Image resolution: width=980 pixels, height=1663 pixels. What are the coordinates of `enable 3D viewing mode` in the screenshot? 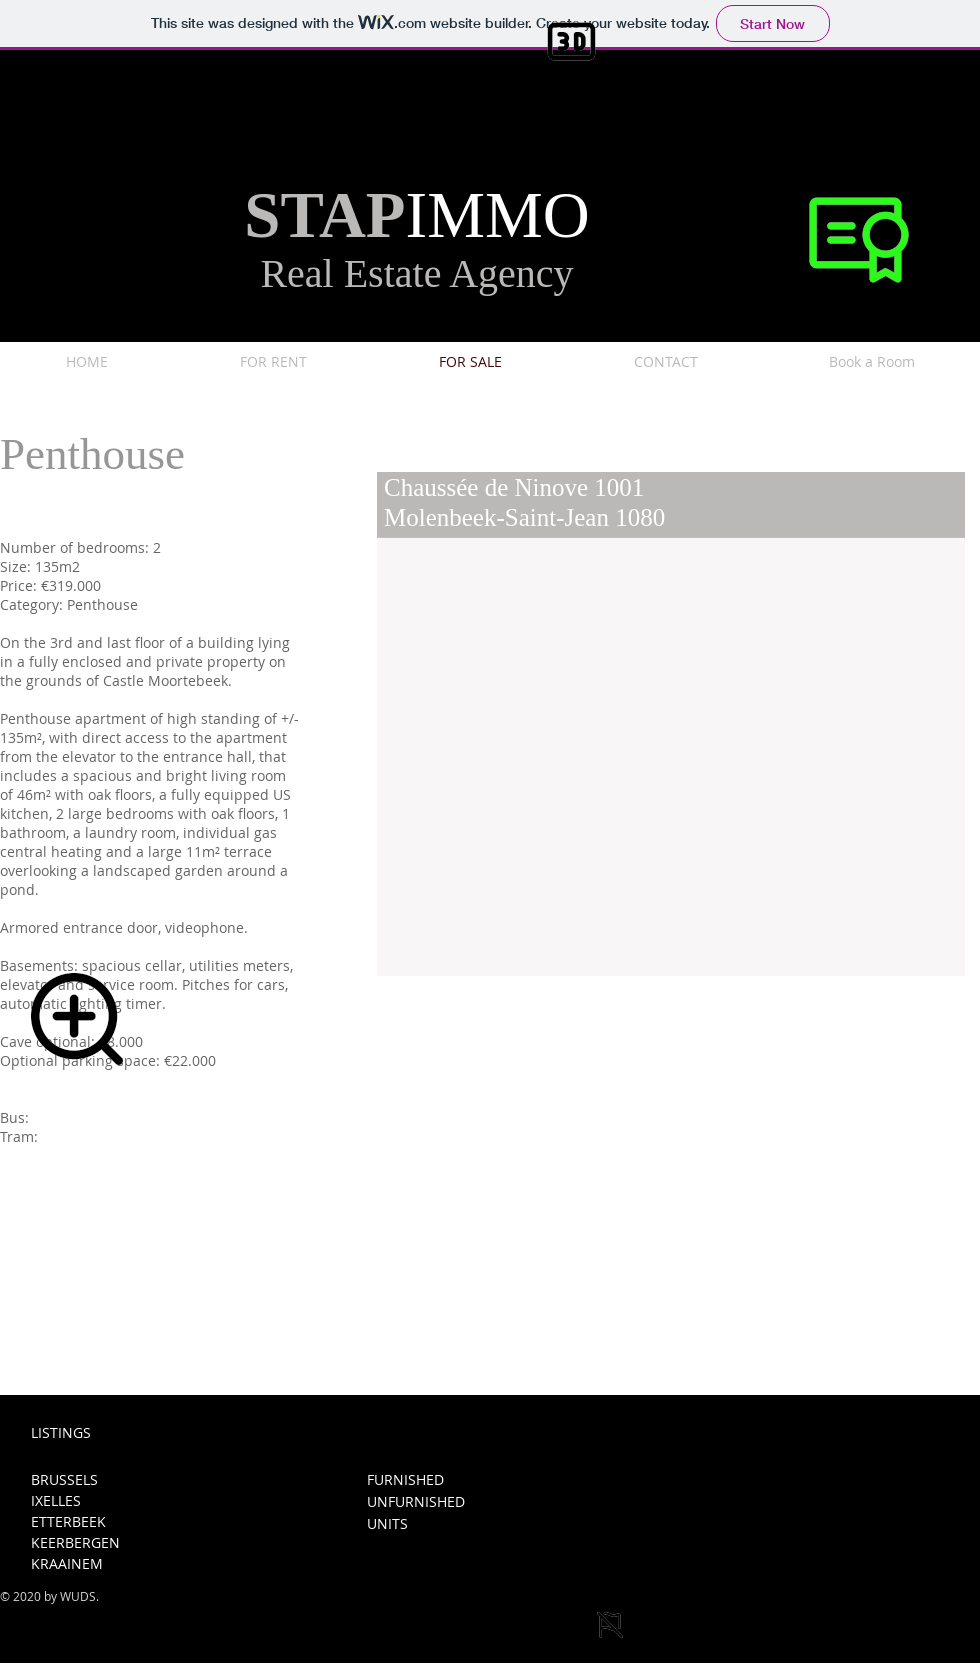 It's located at (571, 41).